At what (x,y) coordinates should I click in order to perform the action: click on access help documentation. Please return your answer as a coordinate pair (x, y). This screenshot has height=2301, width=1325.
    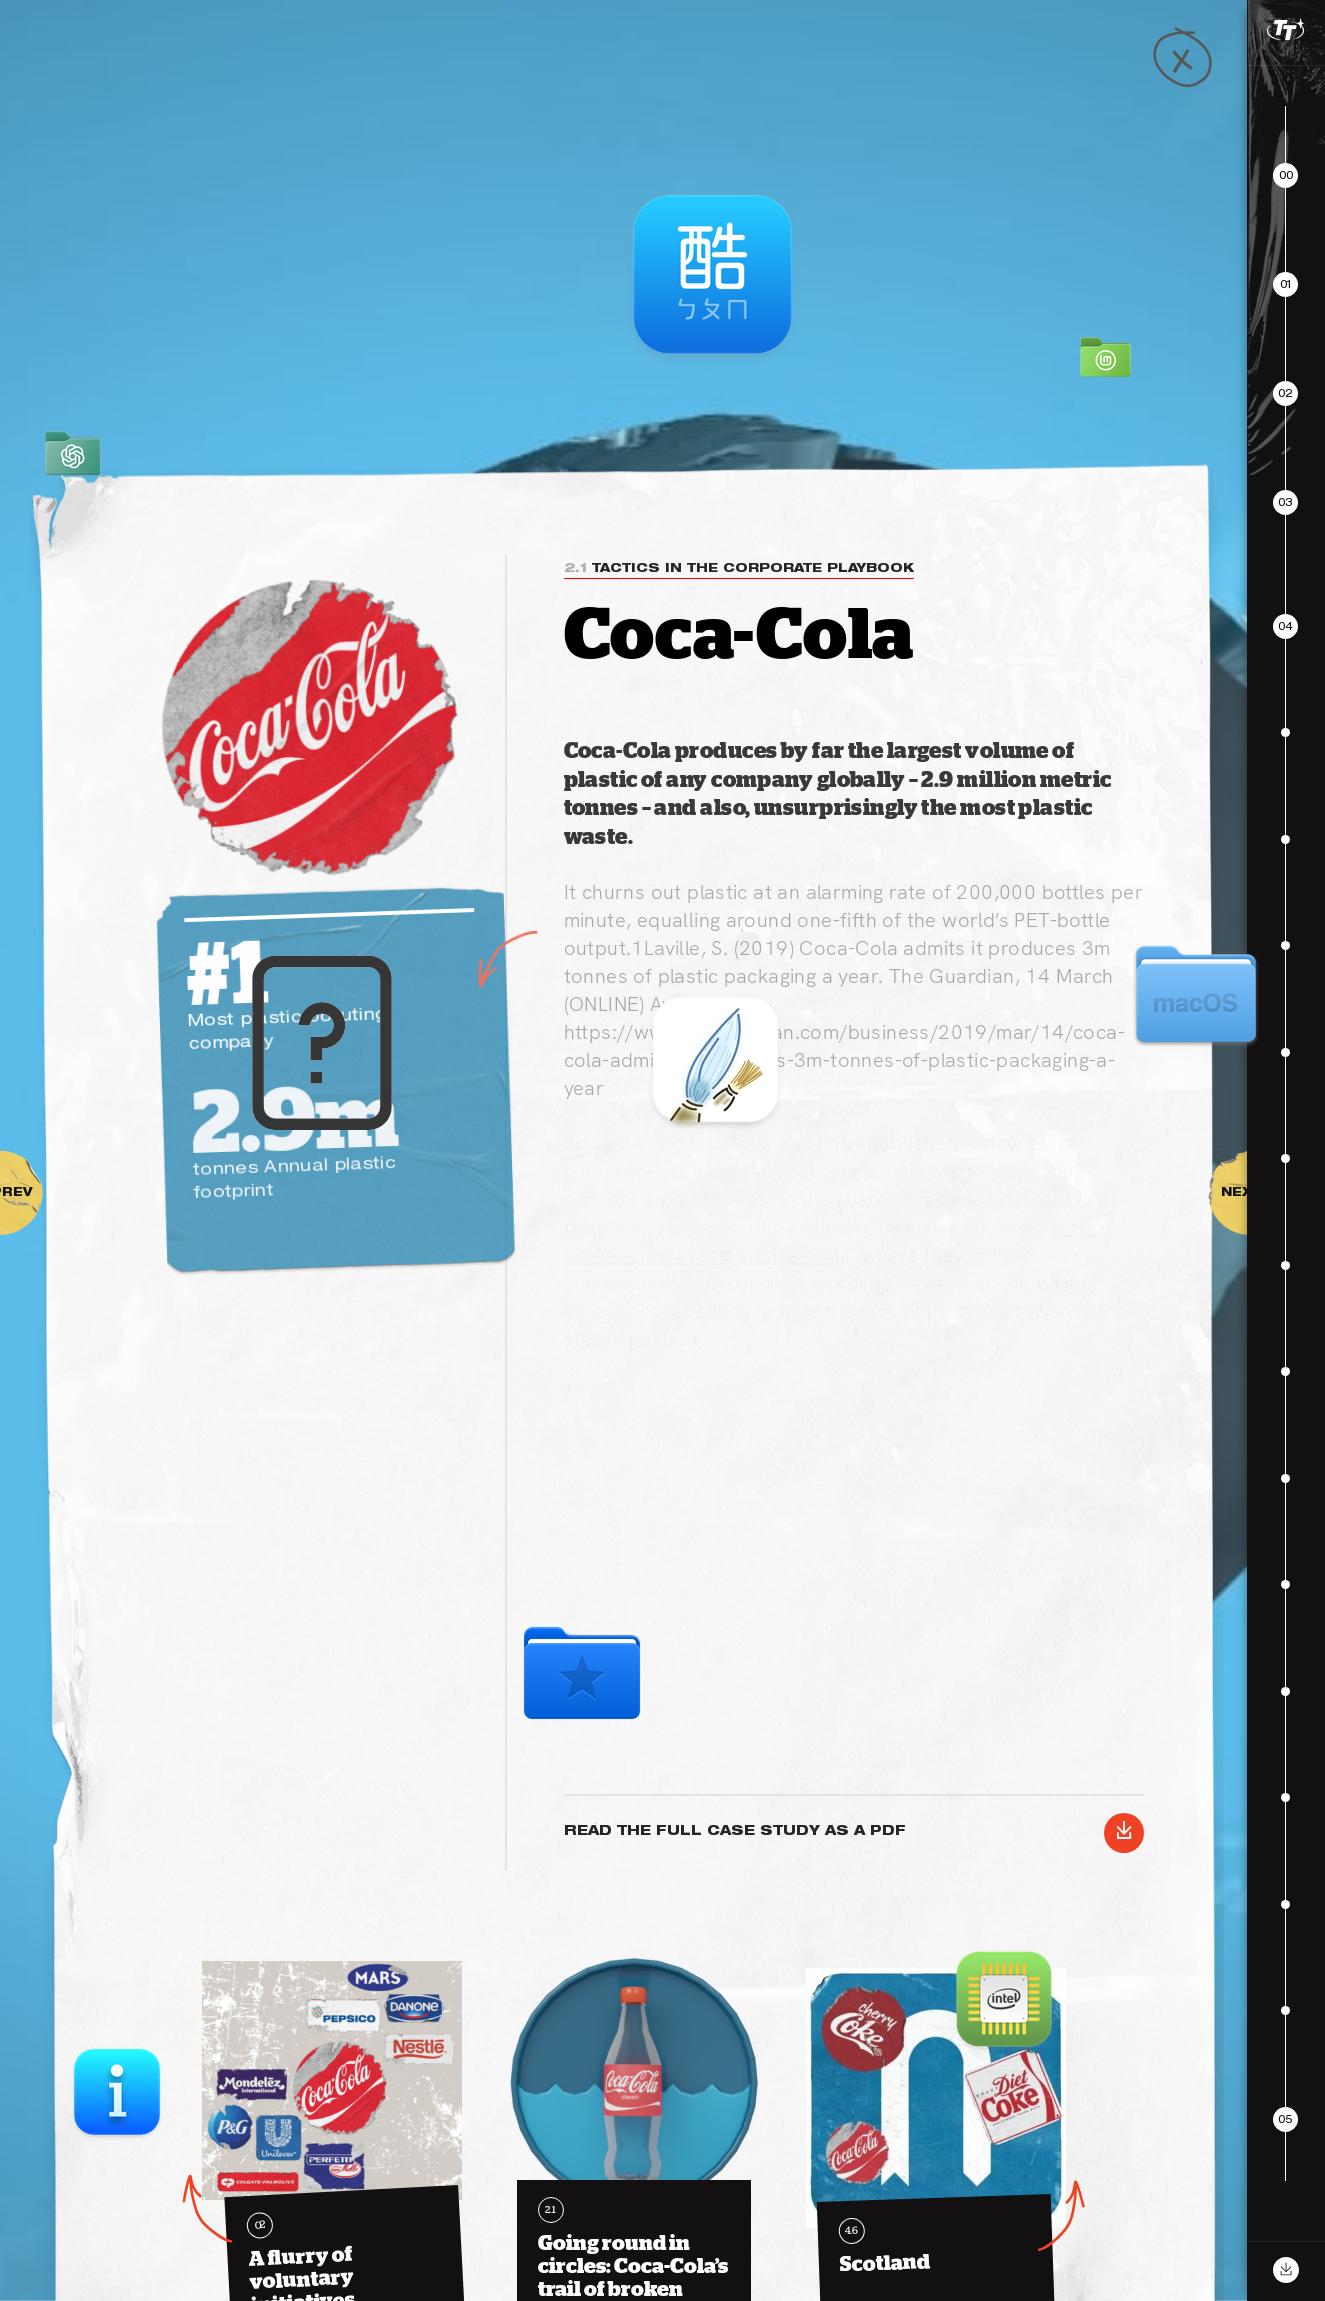
    Looking at the image, I should click on (322, 1037).